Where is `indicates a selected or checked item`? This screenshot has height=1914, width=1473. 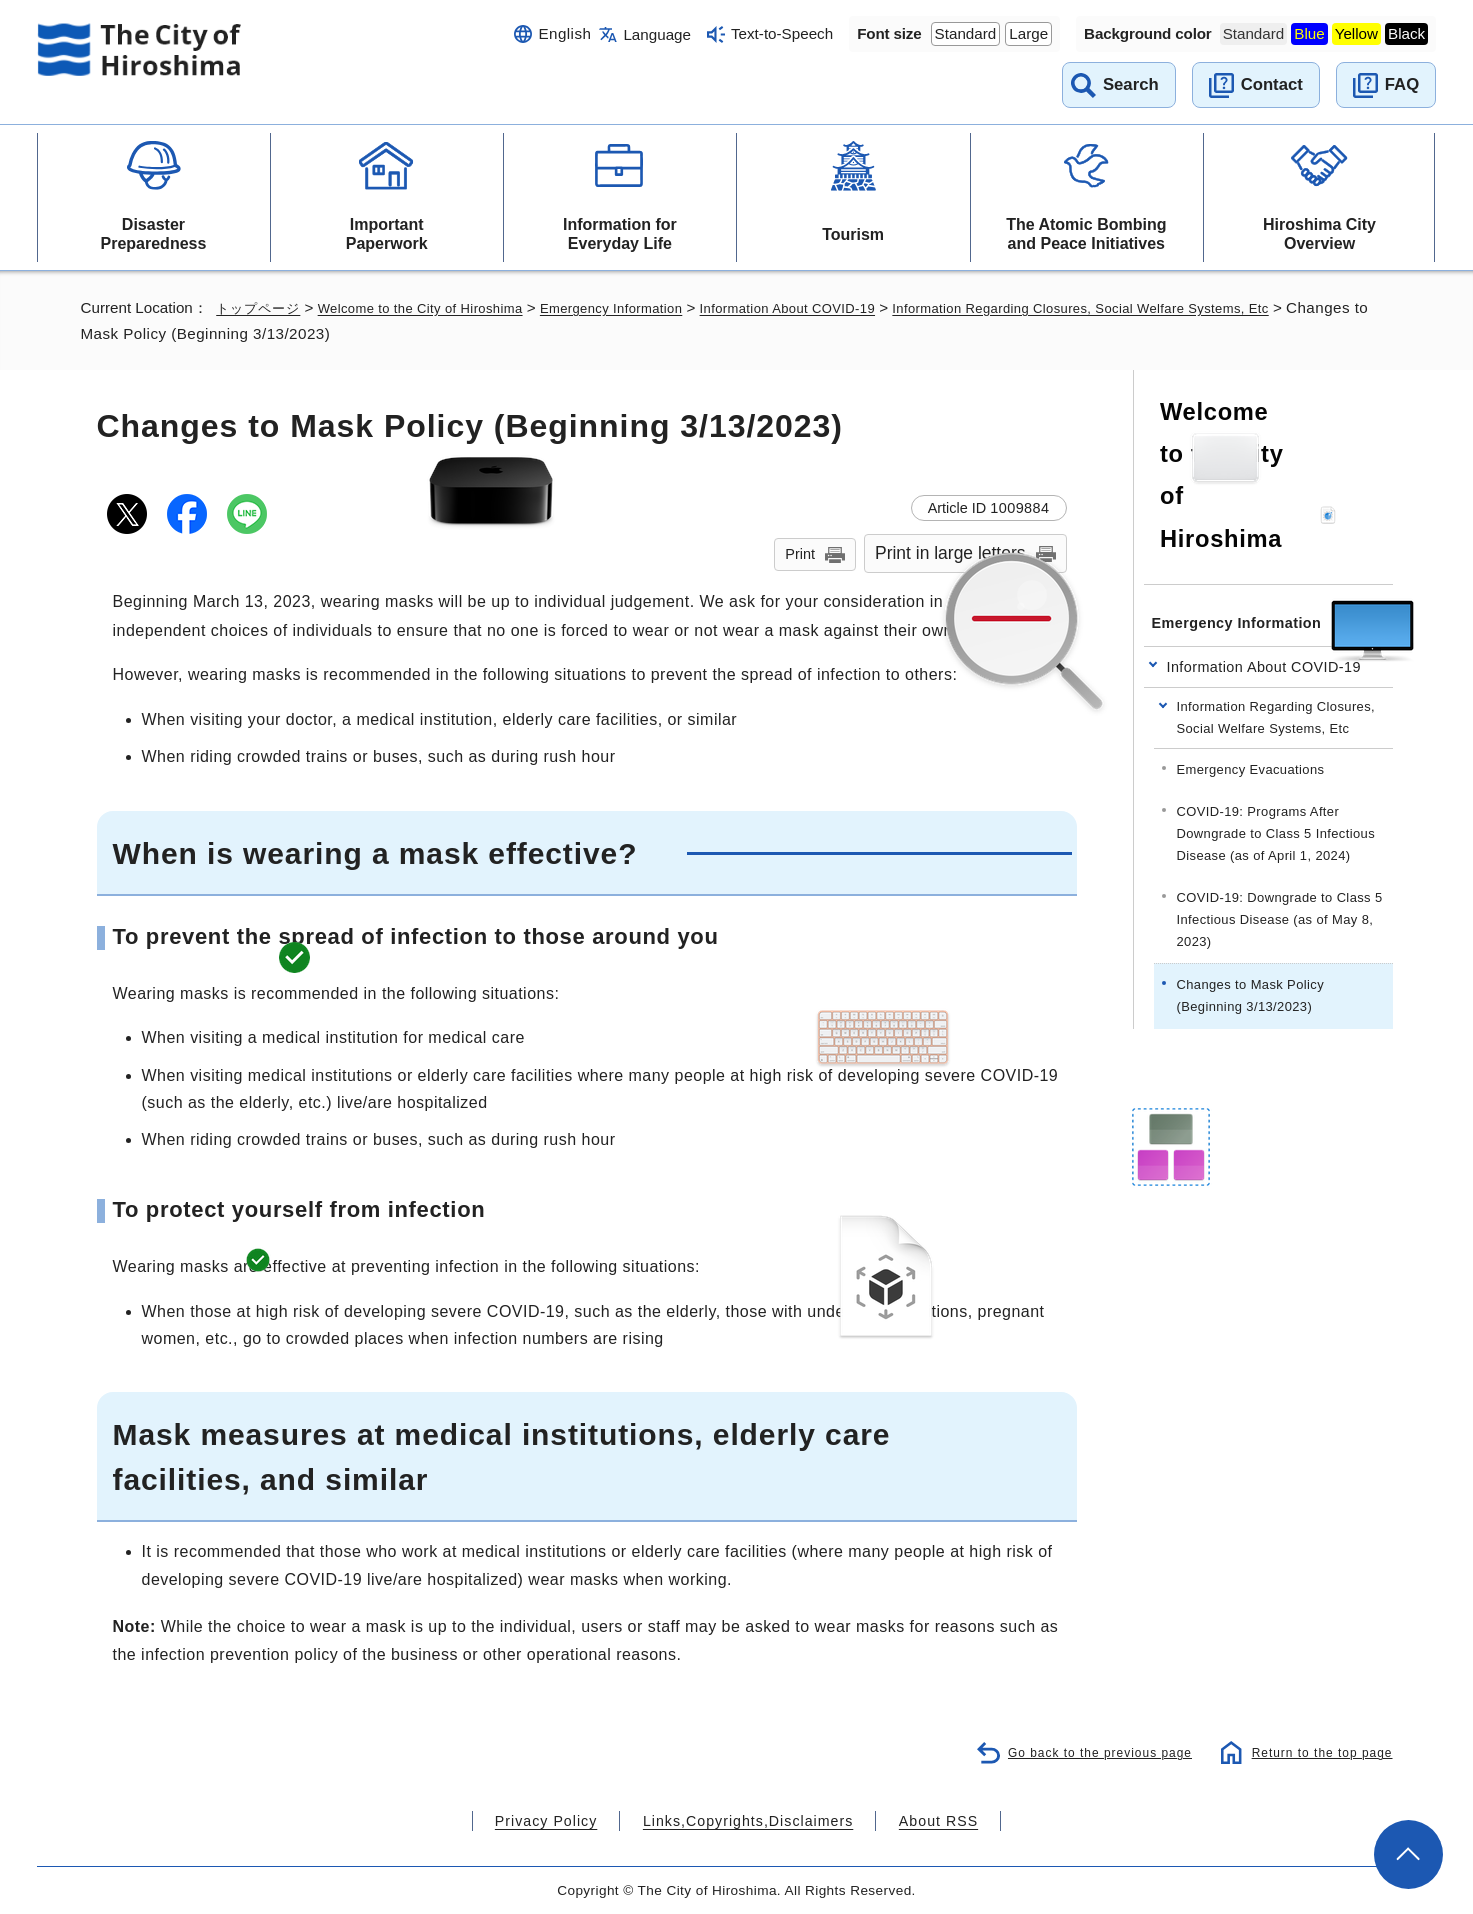 indicates a selected or checked item is located at coordinates (294, 957).